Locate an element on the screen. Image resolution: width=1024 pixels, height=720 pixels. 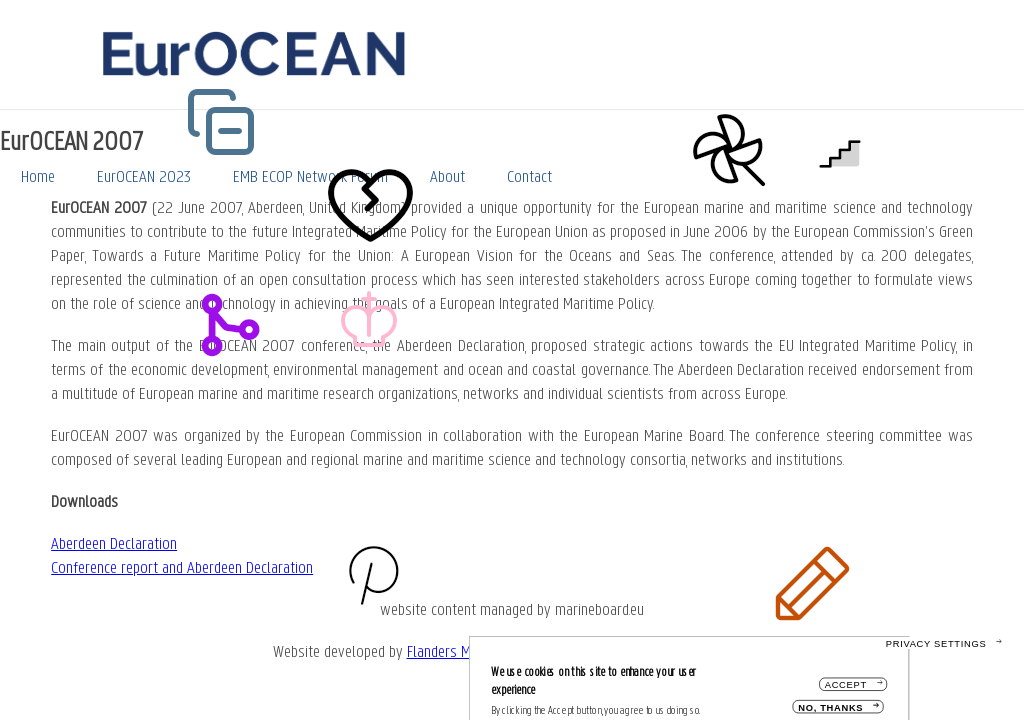
edit content or text is located at coordinates (811, 585).